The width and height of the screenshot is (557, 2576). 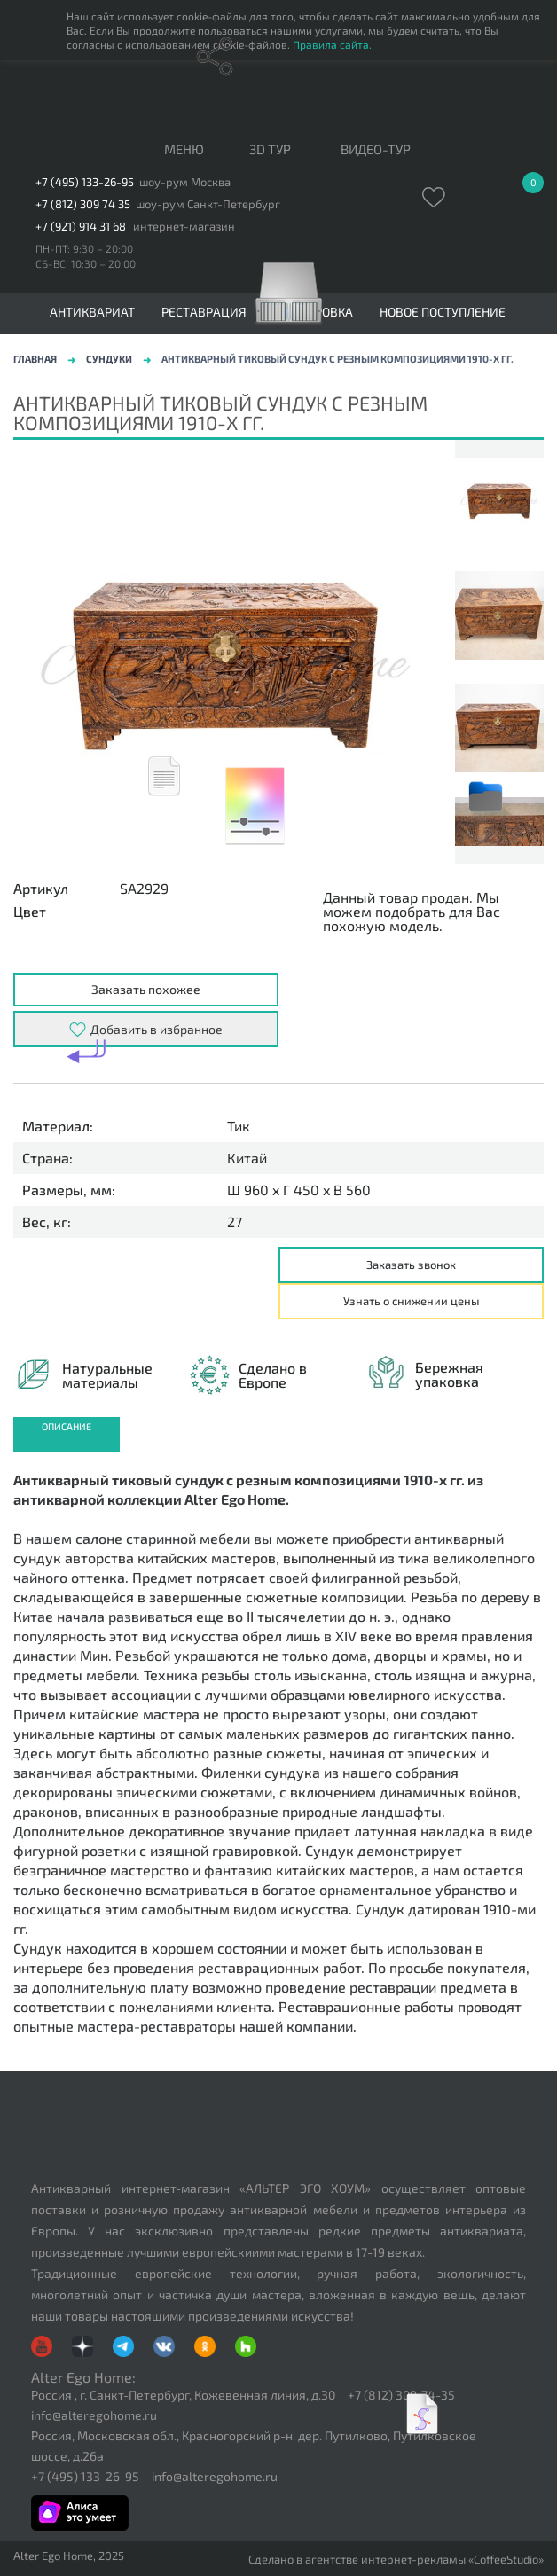 I want to click on open folder containing files, so click(x=485, y=796).